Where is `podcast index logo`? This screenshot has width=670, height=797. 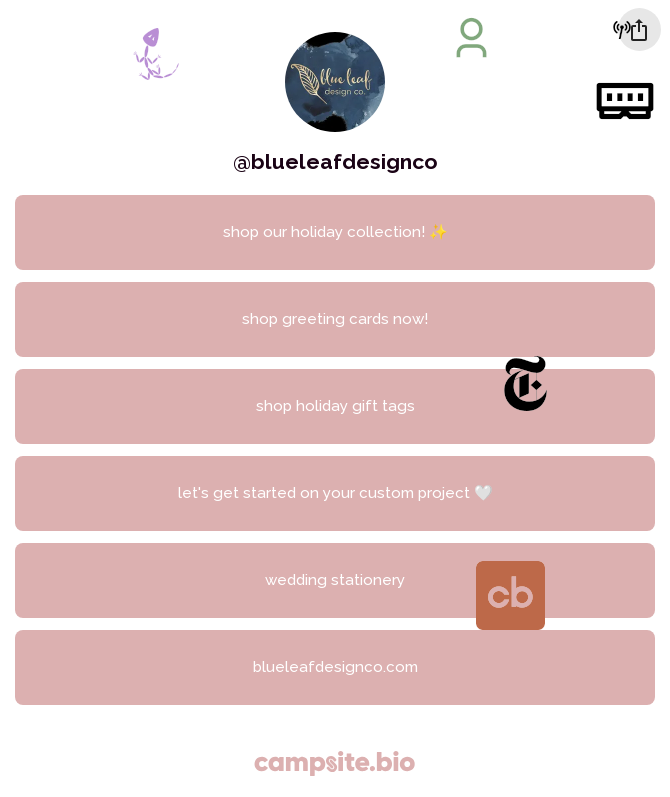 podcast index logo is located at coordinates (622, 30).